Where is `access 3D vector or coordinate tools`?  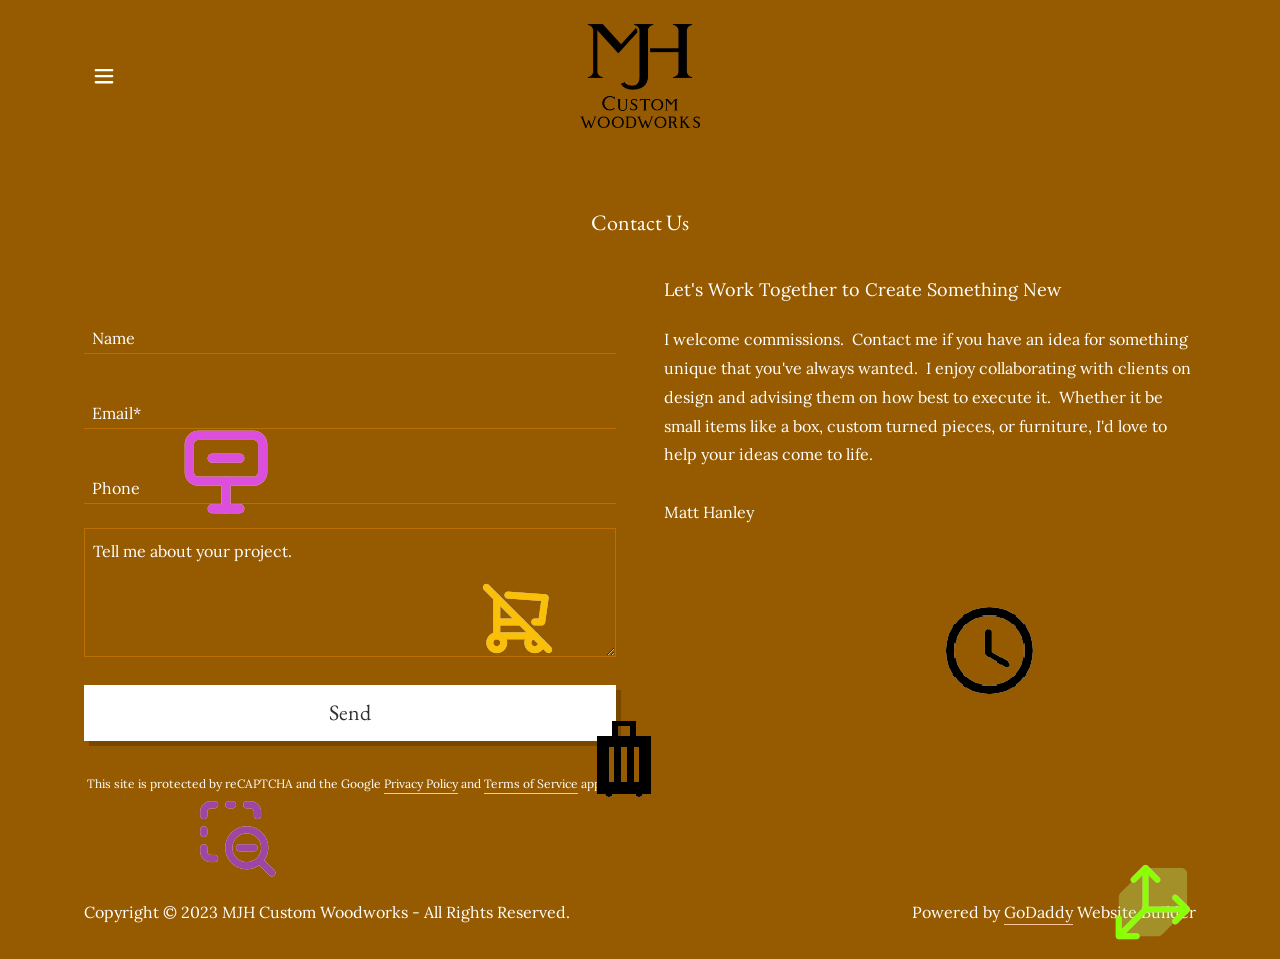 access 3D vector or coordinate tools is located at coordinates (1148, 906).